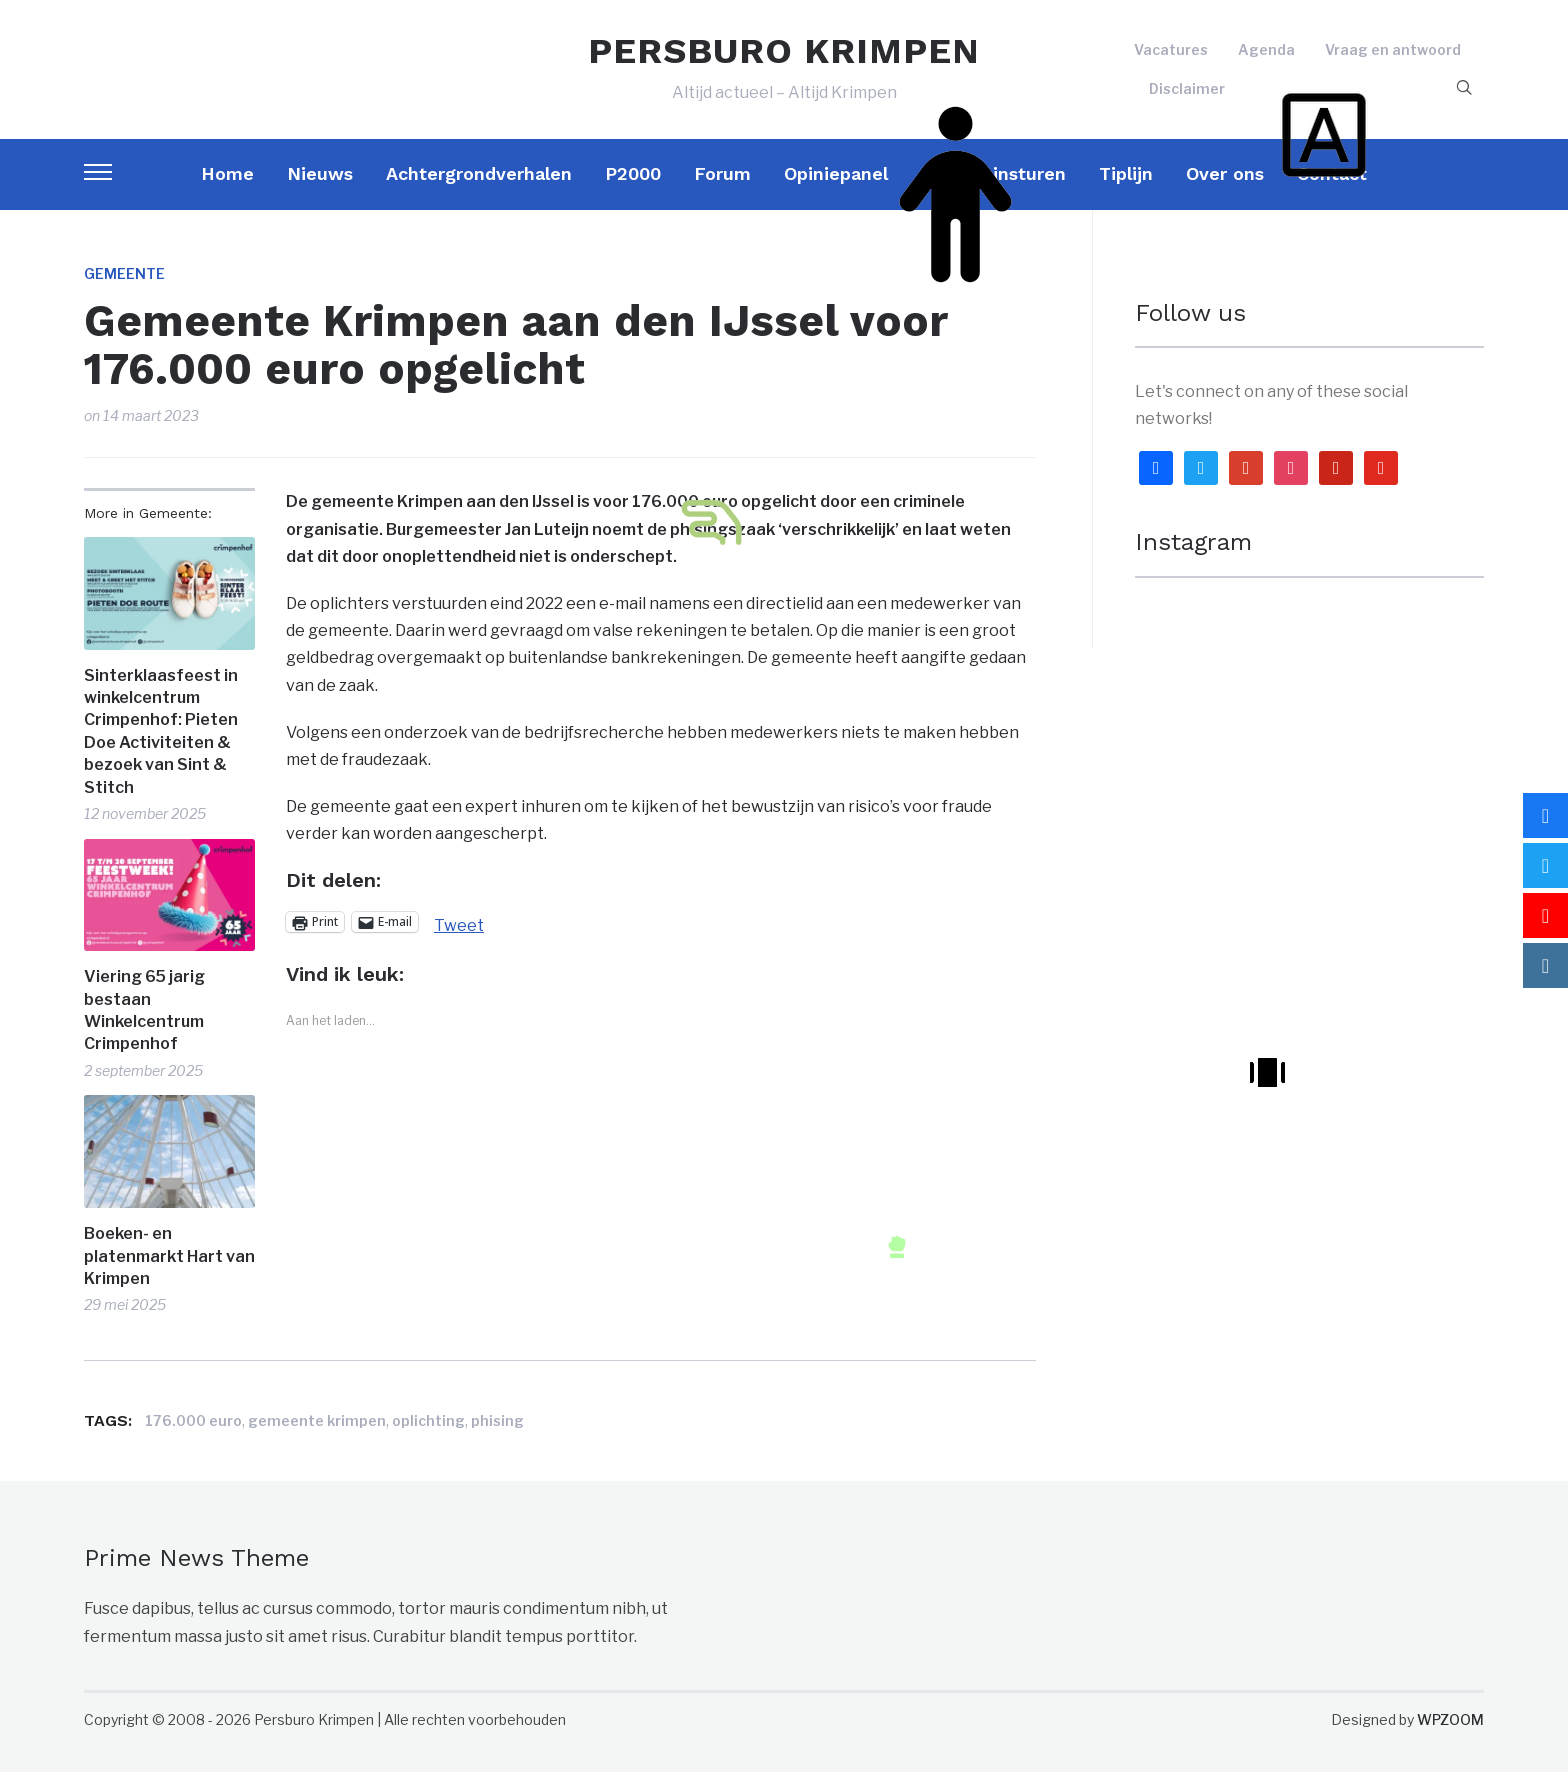  What do you see at coordinates (1267, 1073) in the screenshot?
I see `view stories or card-based content` at bounding box center [1267, 1073].